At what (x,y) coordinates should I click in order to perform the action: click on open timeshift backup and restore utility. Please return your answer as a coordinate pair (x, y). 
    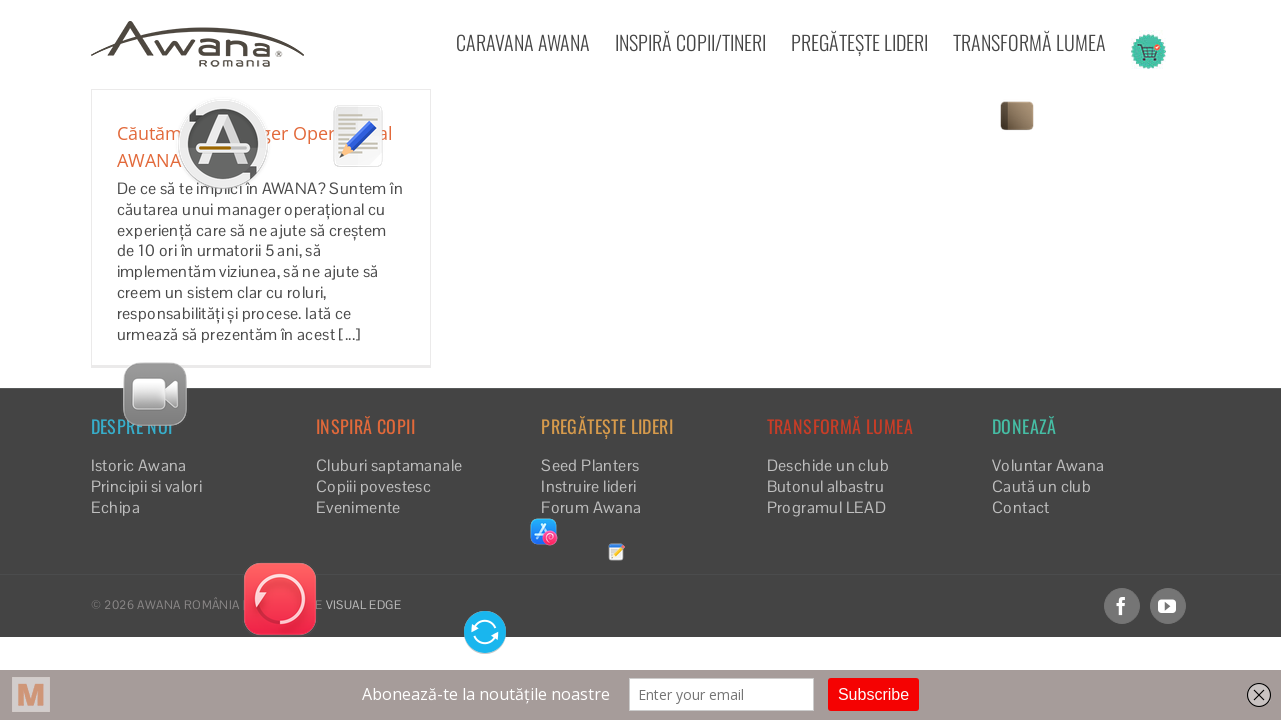
    Looking at the image, I should click on (280, 599).